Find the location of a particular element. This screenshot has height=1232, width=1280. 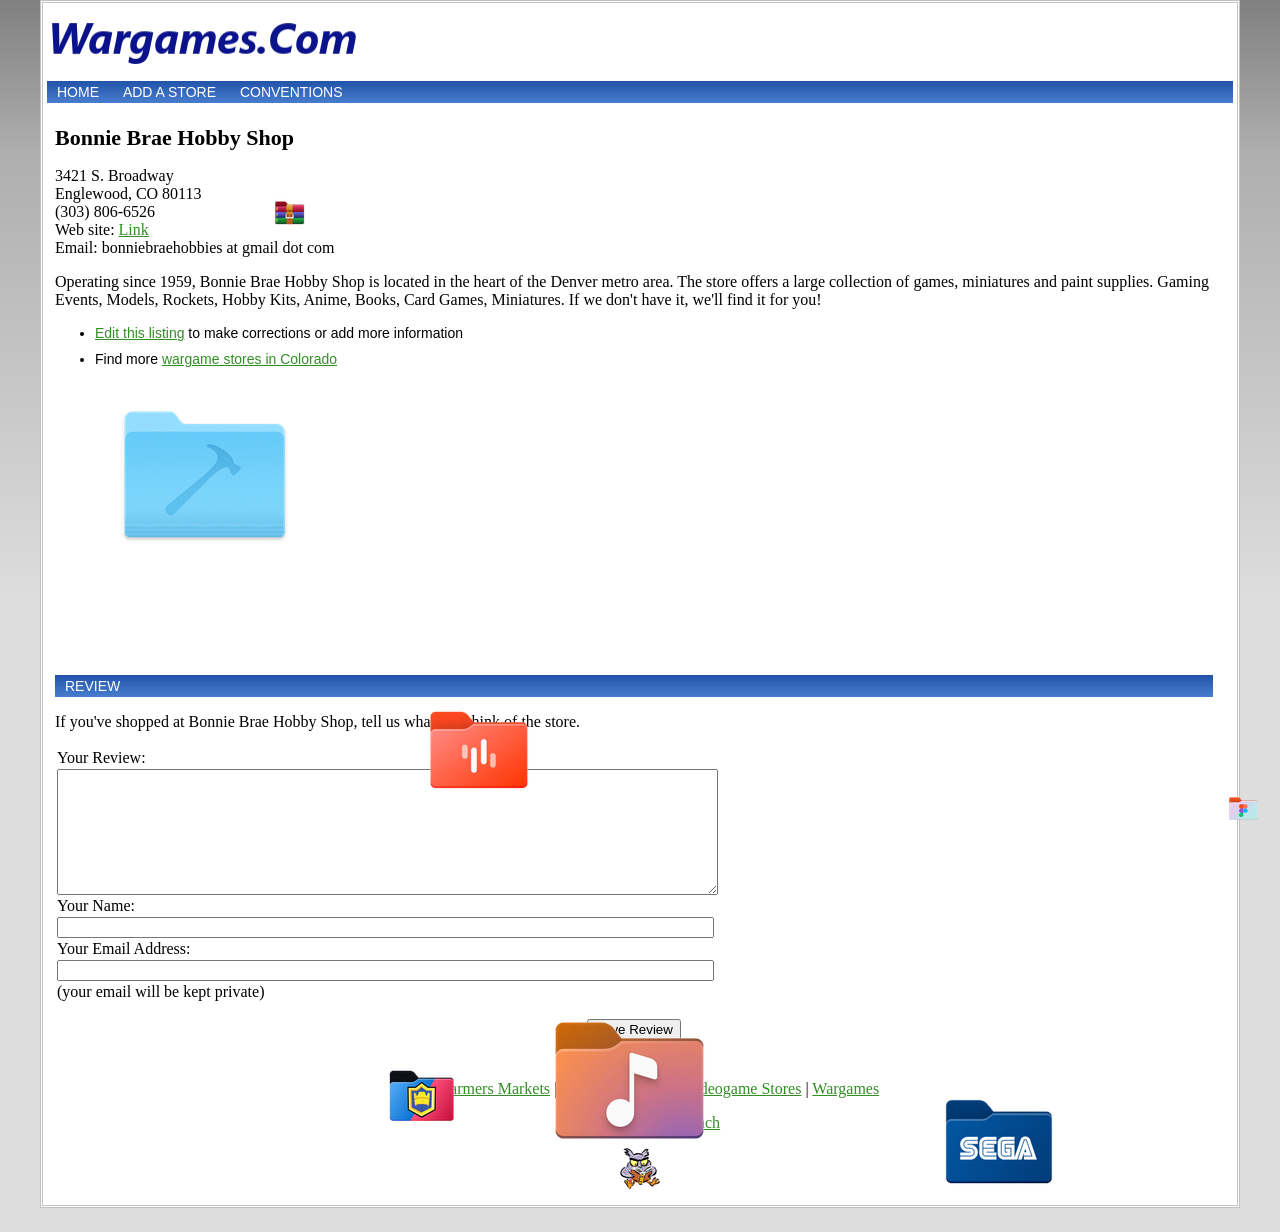

open your music folder is located at coordinates (629, 1084).